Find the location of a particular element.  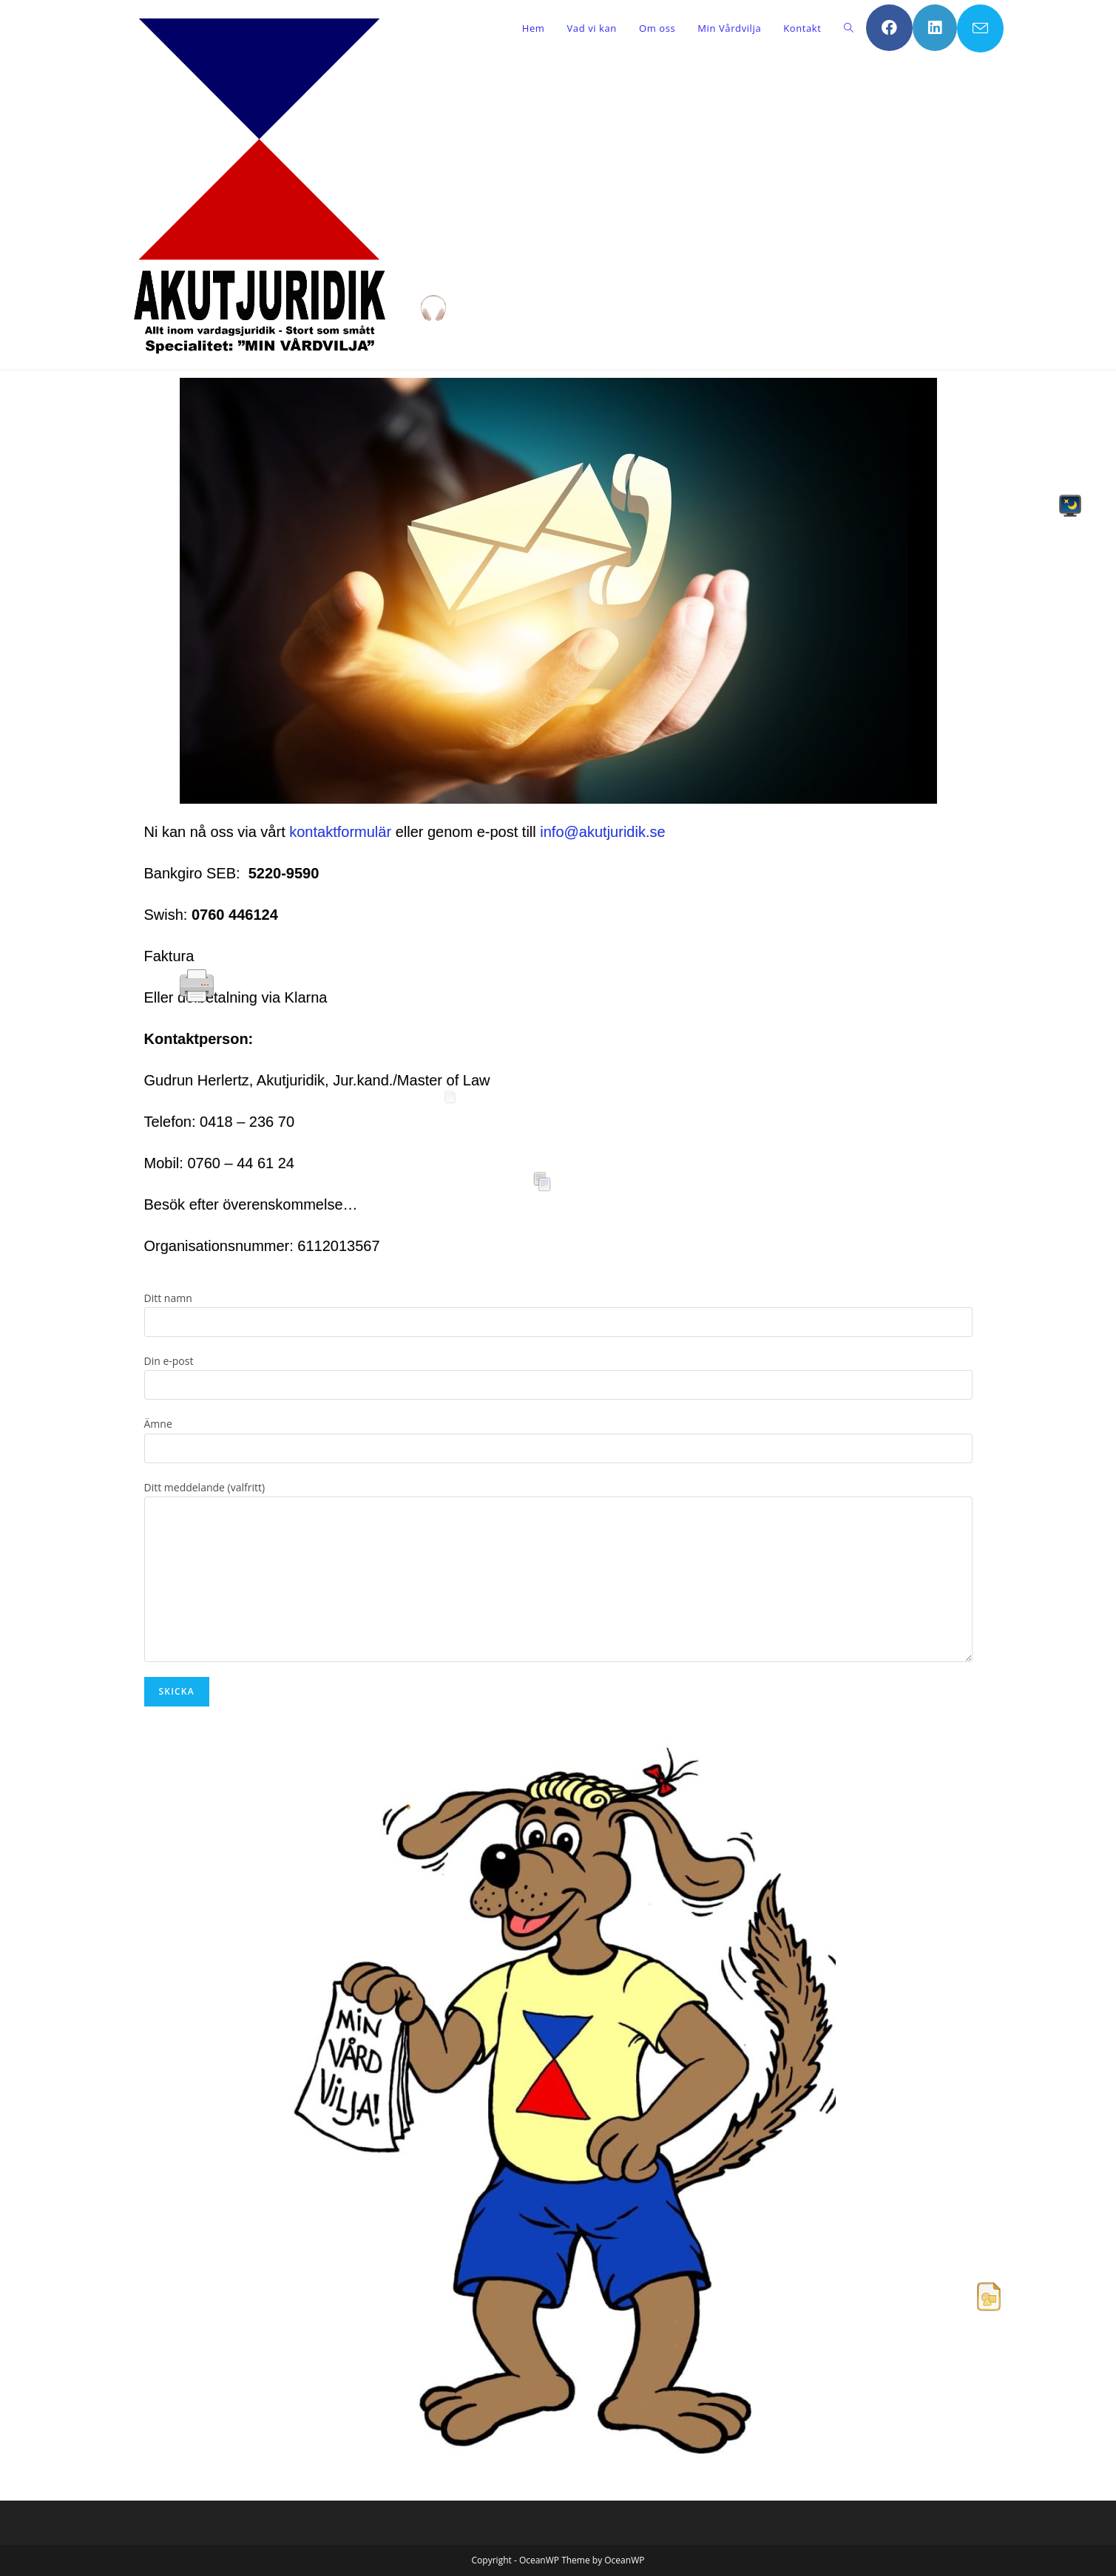

copy selected content to clipboard is located at coordinates (542, 1182).